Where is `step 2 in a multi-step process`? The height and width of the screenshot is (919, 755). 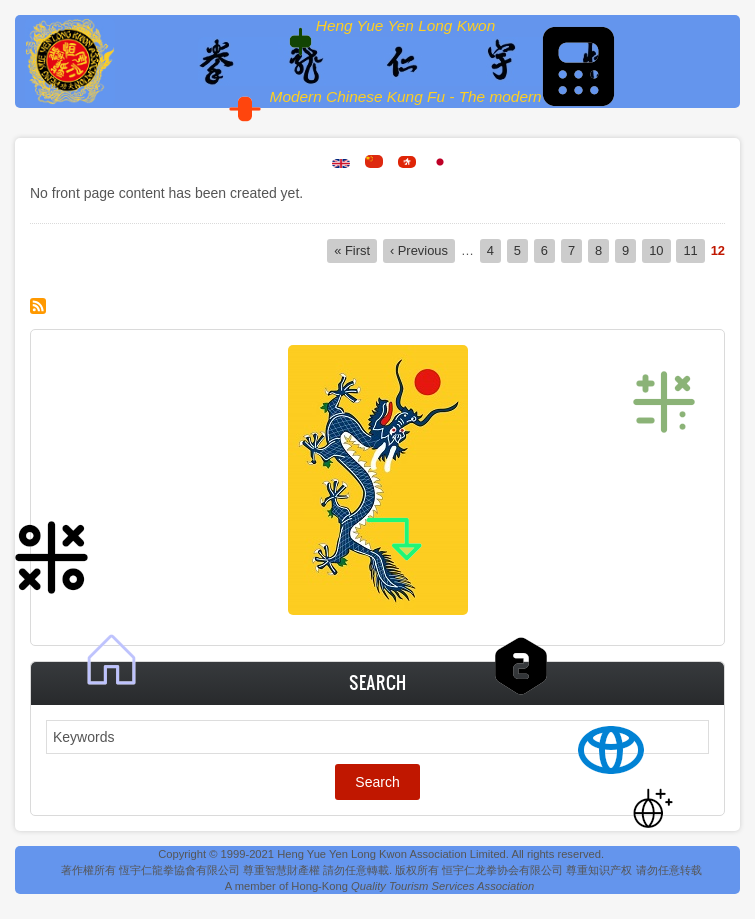
step 2 in a multi-step process is located at coordinates (521, 666).